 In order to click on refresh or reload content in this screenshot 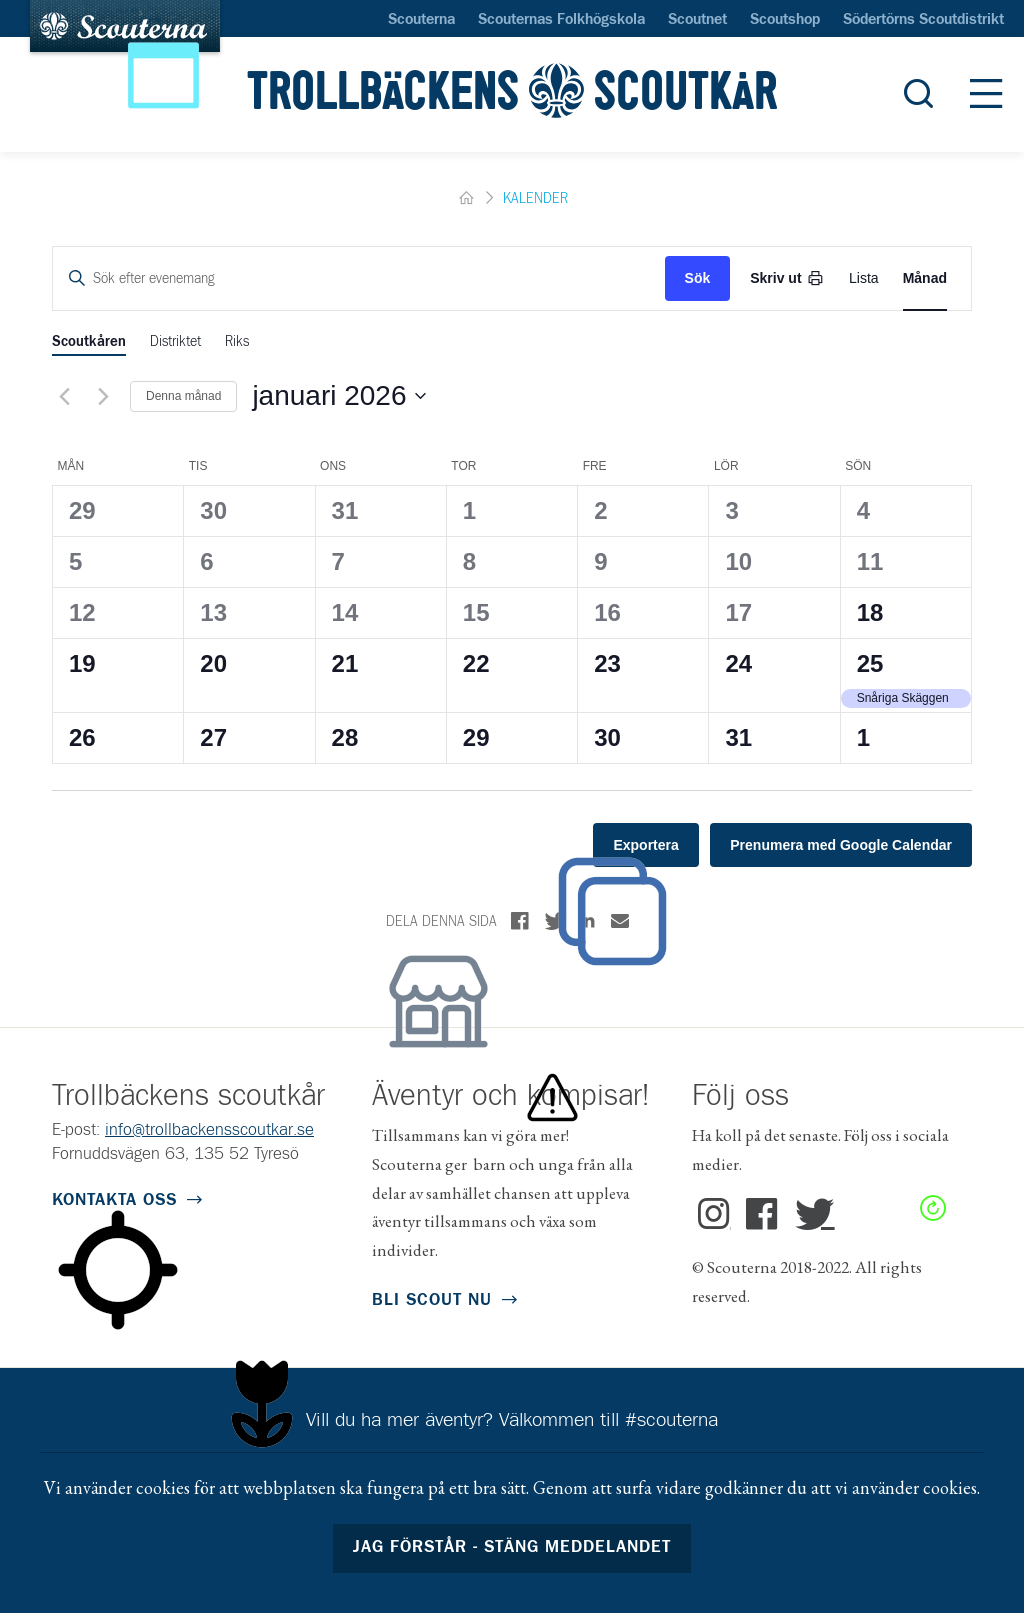, I will do `click(933, 1208)`.